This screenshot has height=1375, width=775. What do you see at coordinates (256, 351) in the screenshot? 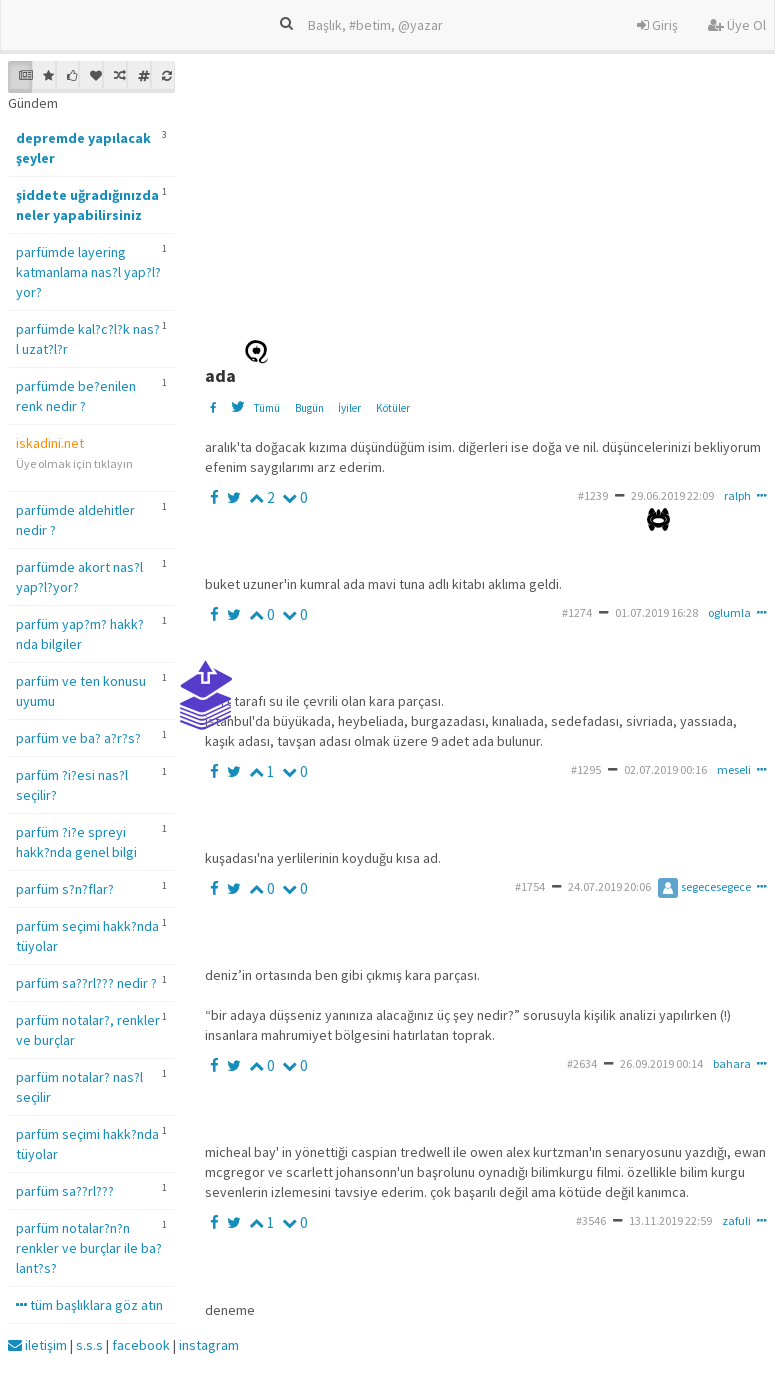
I see `indicates a temptation or forbidden choice in gameplay` at bounding box center [256, 351].